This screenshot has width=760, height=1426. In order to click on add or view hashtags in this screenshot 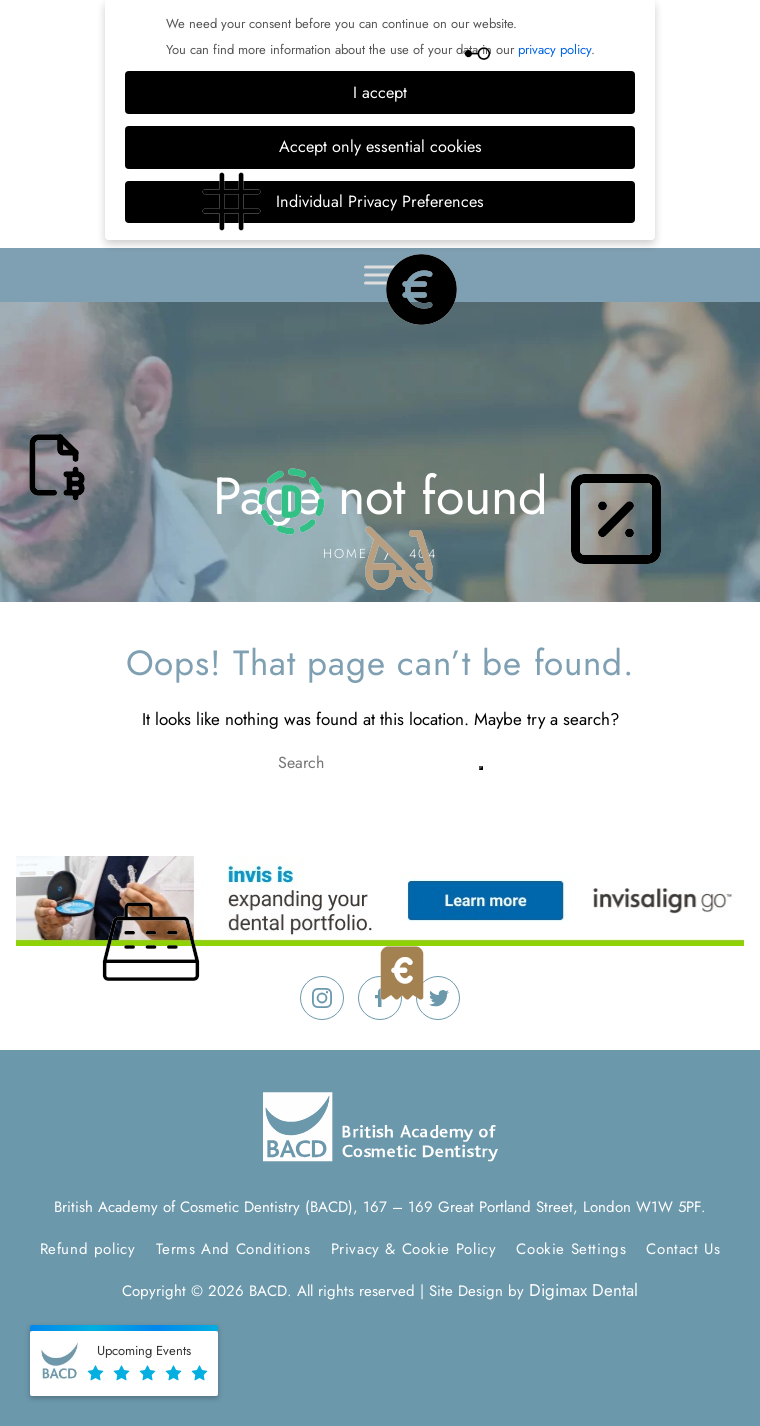, I will do `click(231, 201)`.